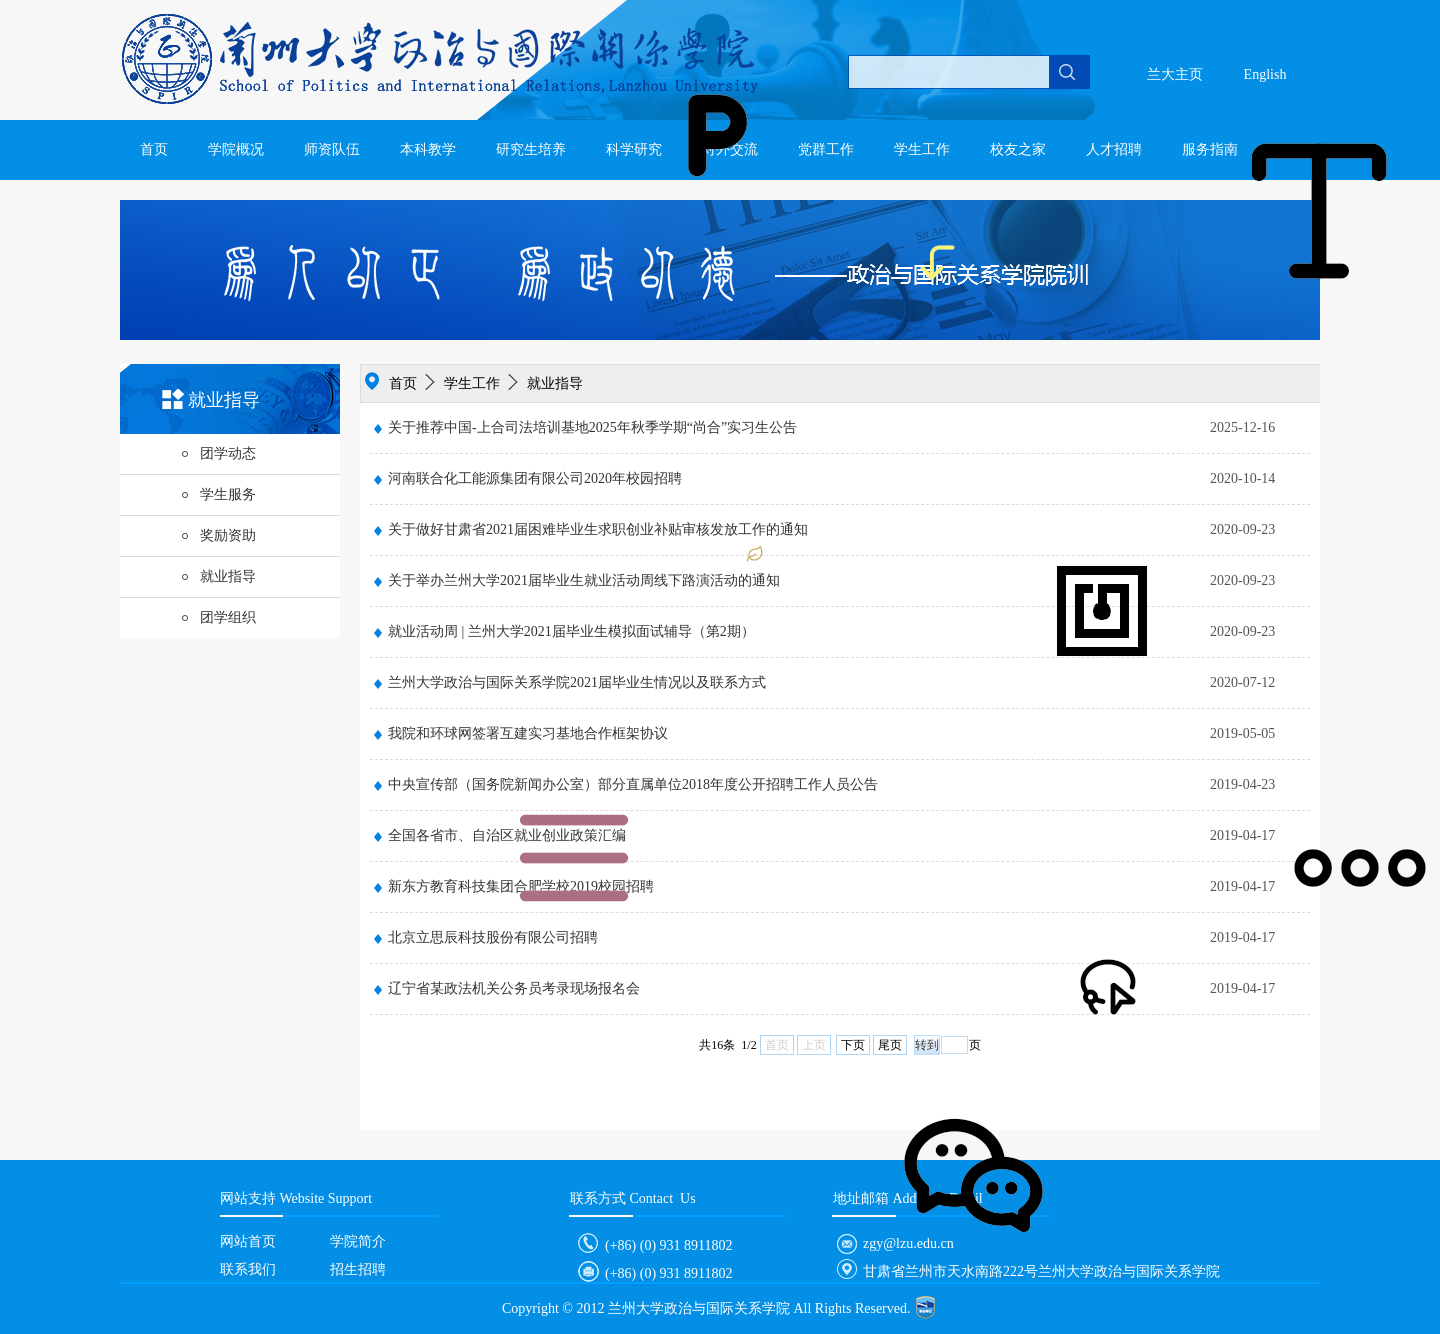  Describe the element at coordinates (937, 262) in the screenshot. I see `go back and down in navigation` at that location.